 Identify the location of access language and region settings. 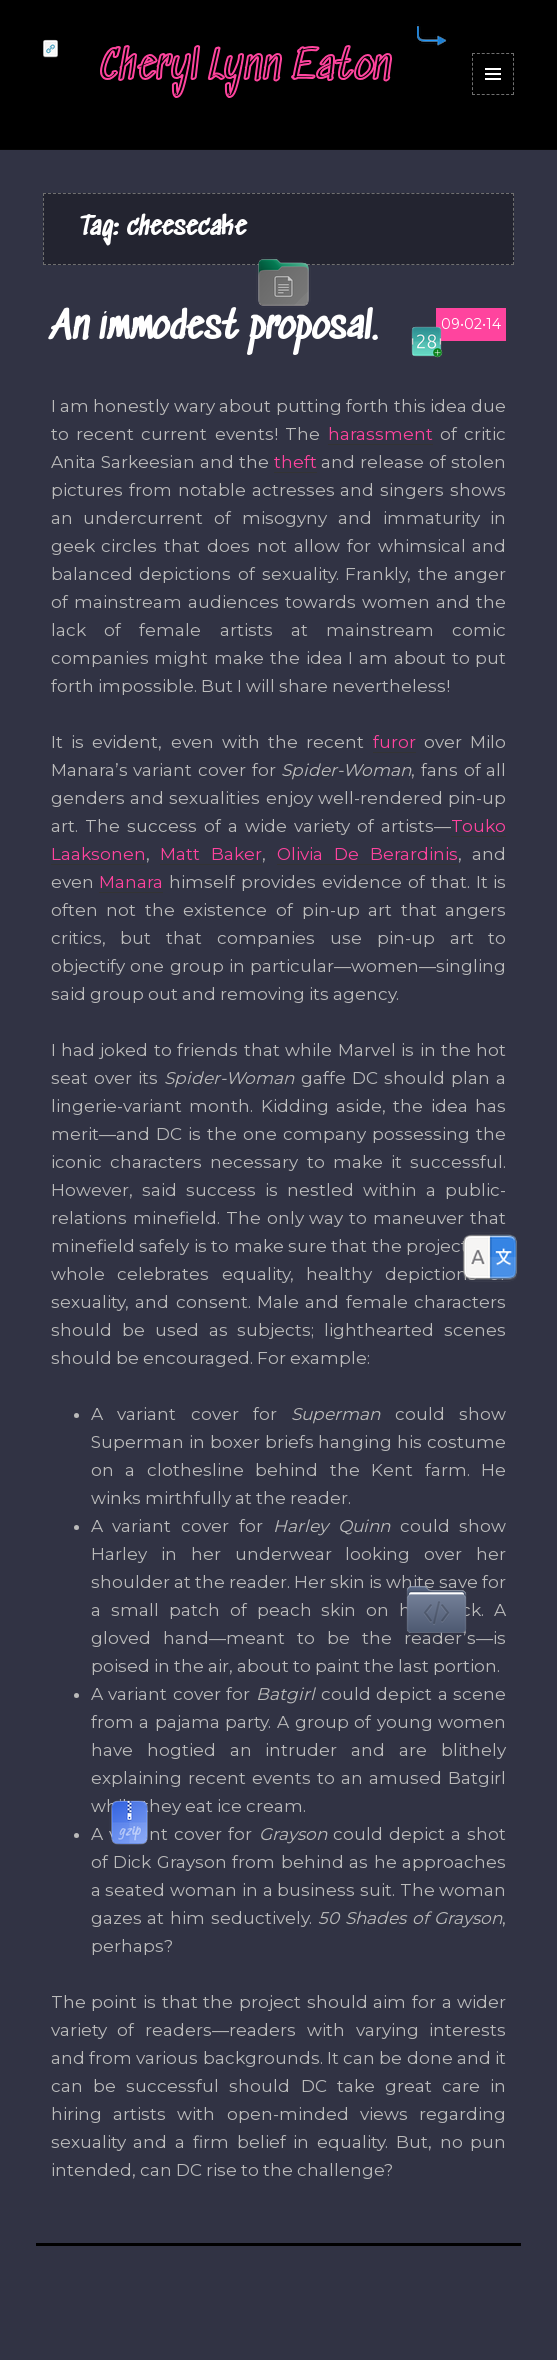
(490, 1257).